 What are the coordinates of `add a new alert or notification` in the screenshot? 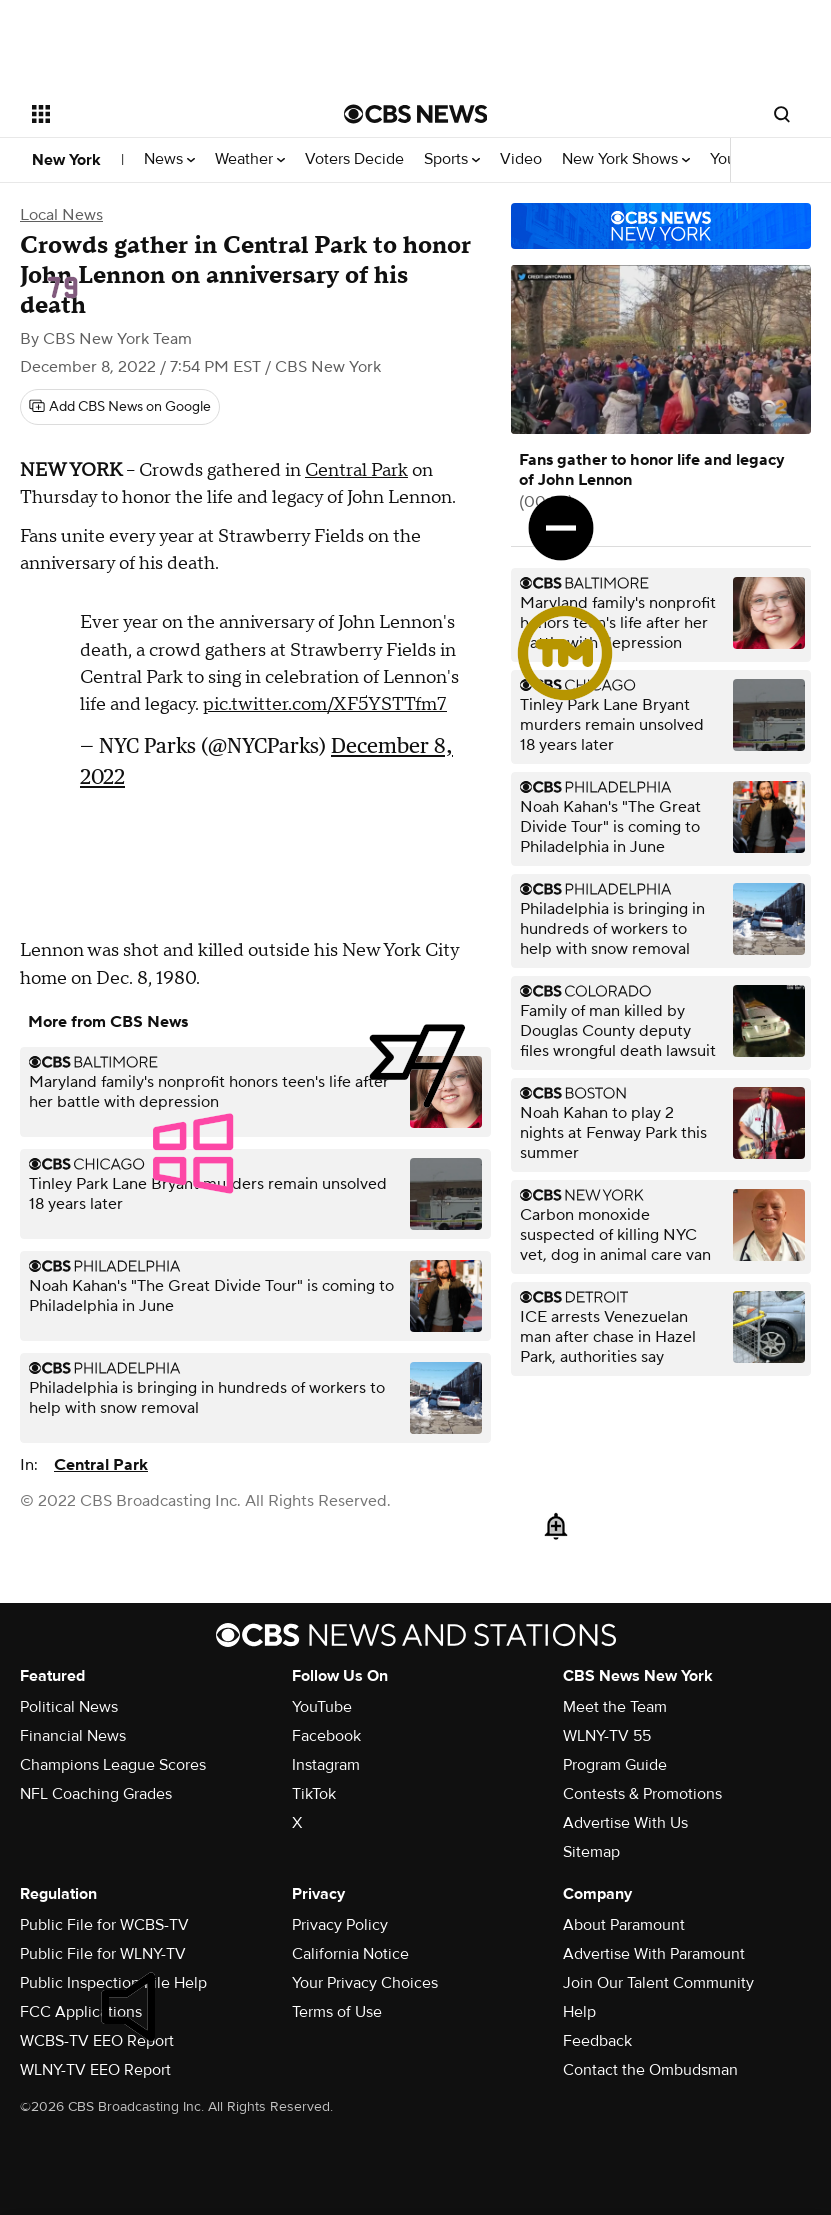 It's located at (556, 1526).